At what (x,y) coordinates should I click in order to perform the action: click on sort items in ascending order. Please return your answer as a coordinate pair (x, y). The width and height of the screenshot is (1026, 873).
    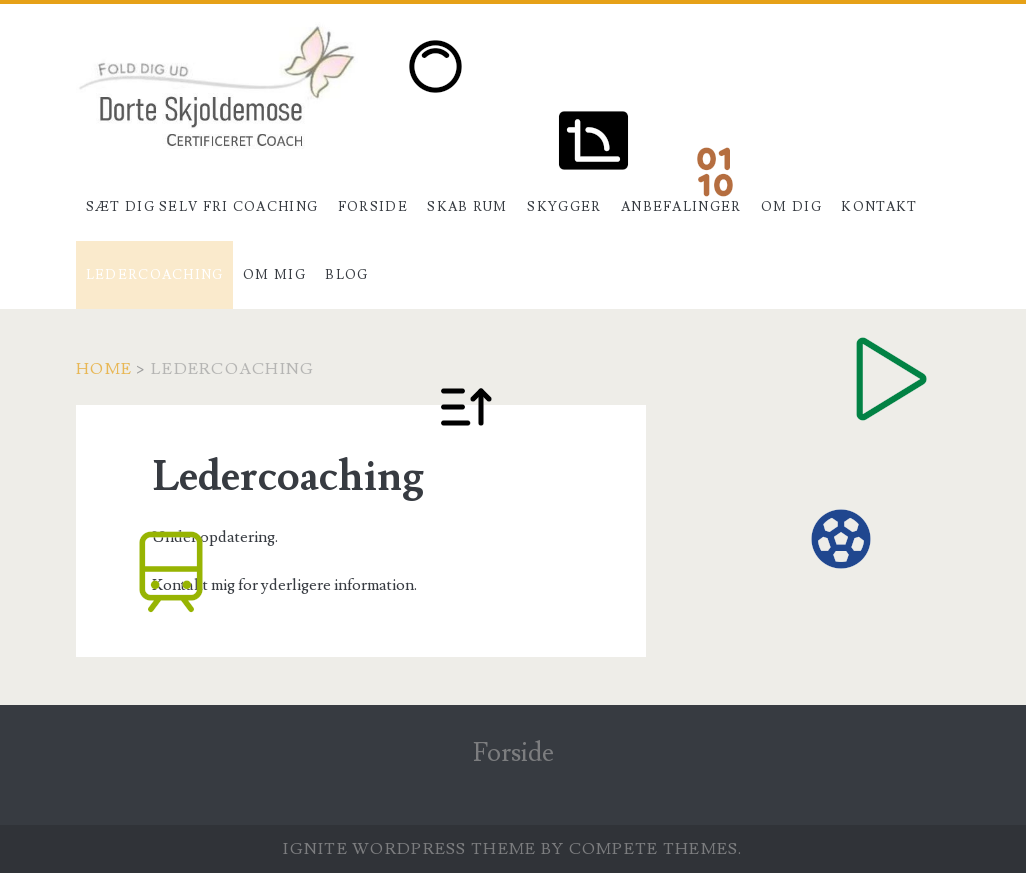
    Looking at the image, I should click on (465, 407).